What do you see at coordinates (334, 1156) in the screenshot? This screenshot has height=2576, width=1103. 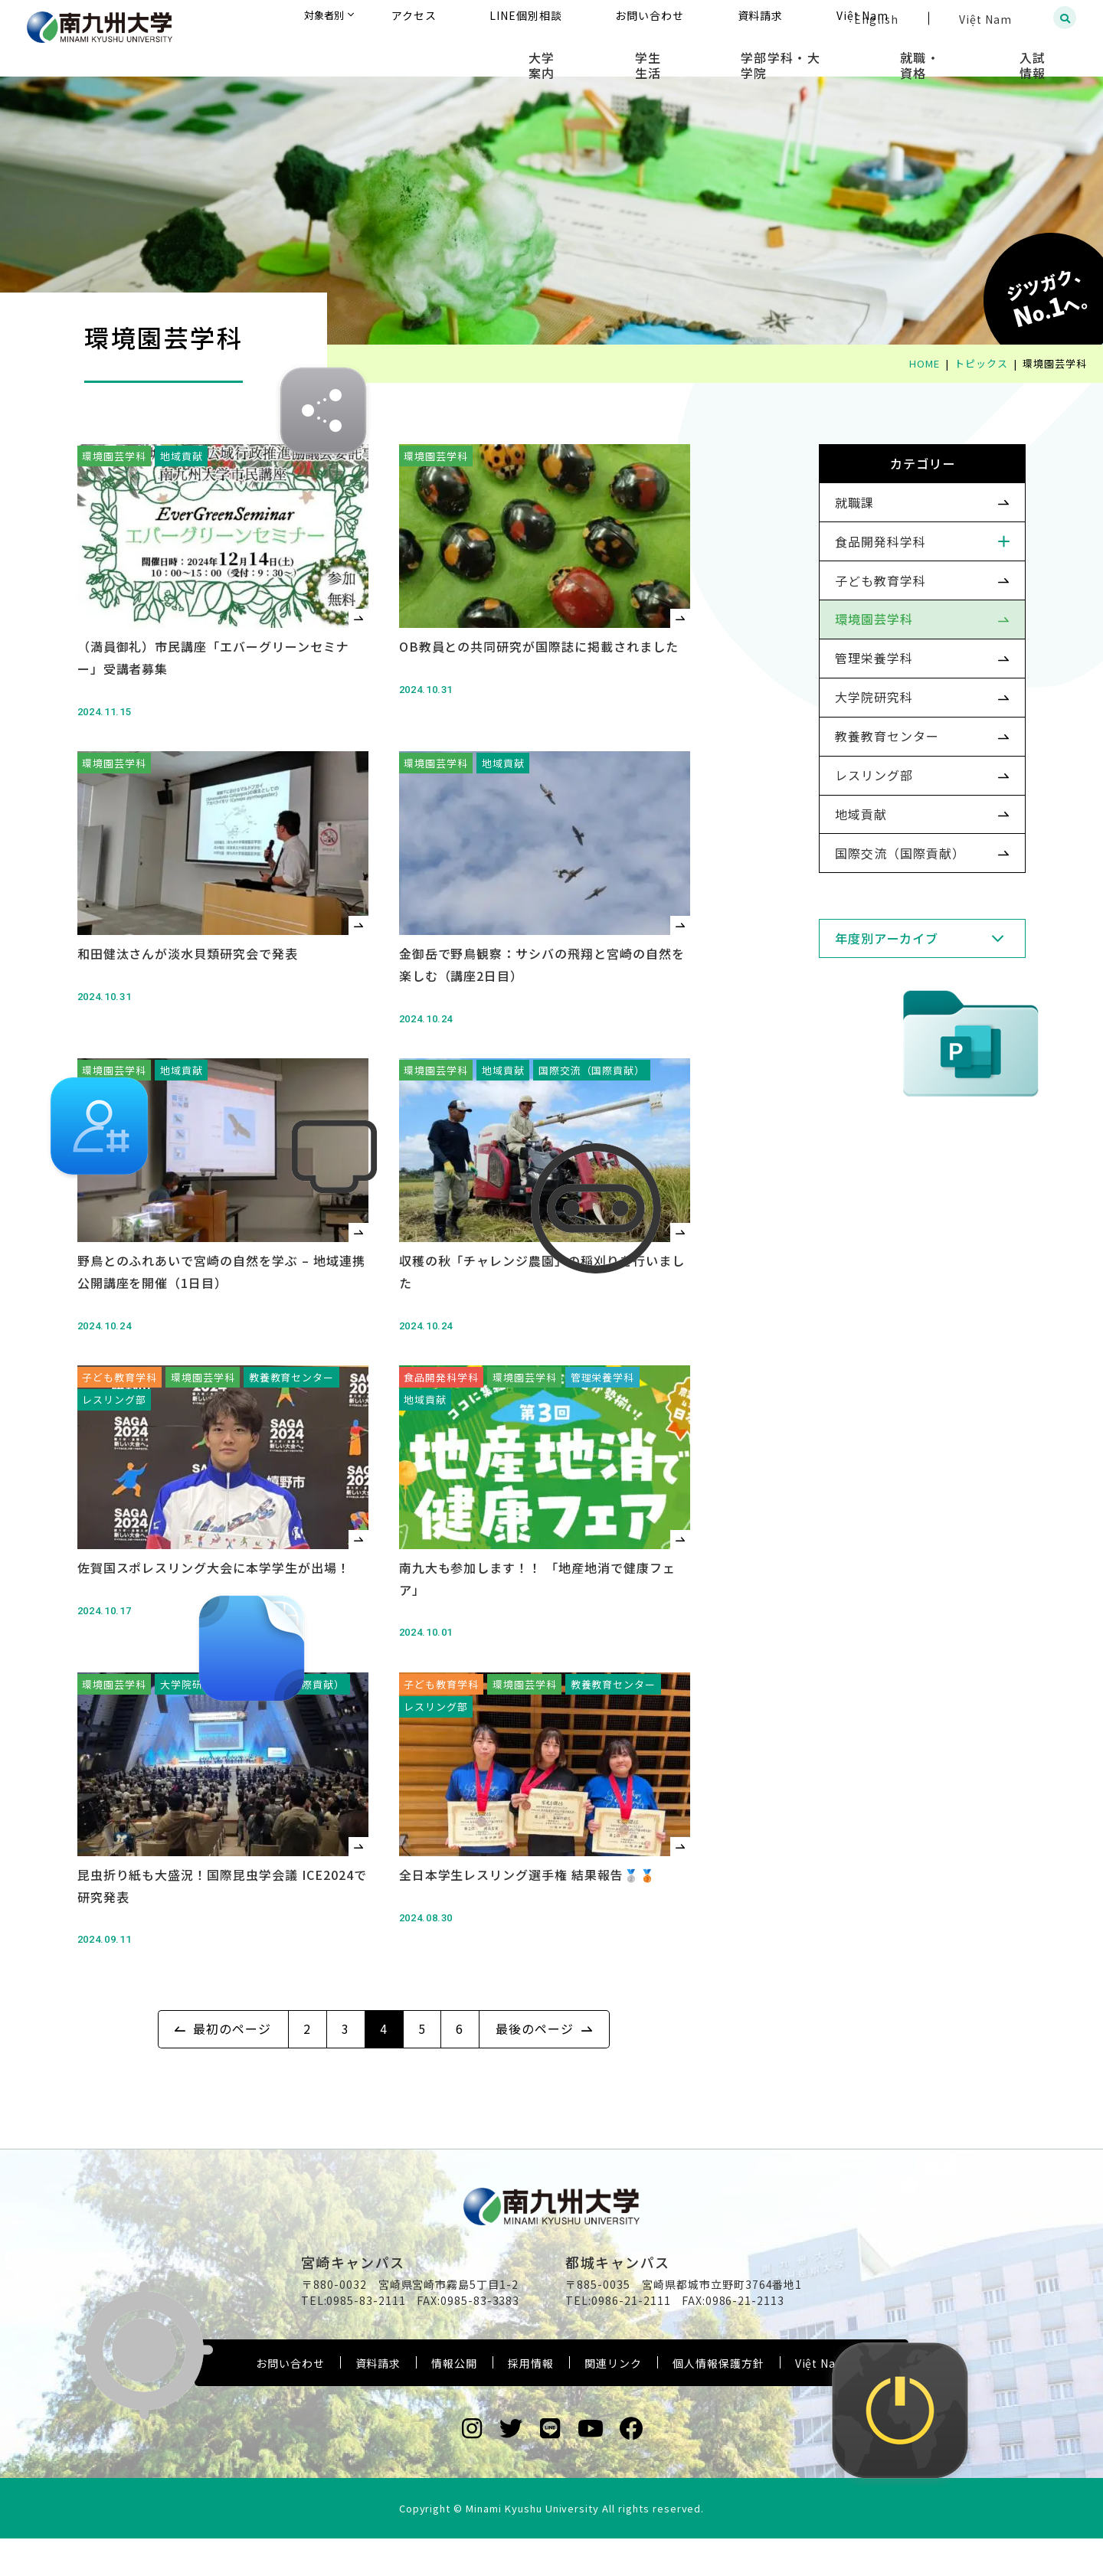 I see `access network or system preferences` at bounding box center [334, 1156].